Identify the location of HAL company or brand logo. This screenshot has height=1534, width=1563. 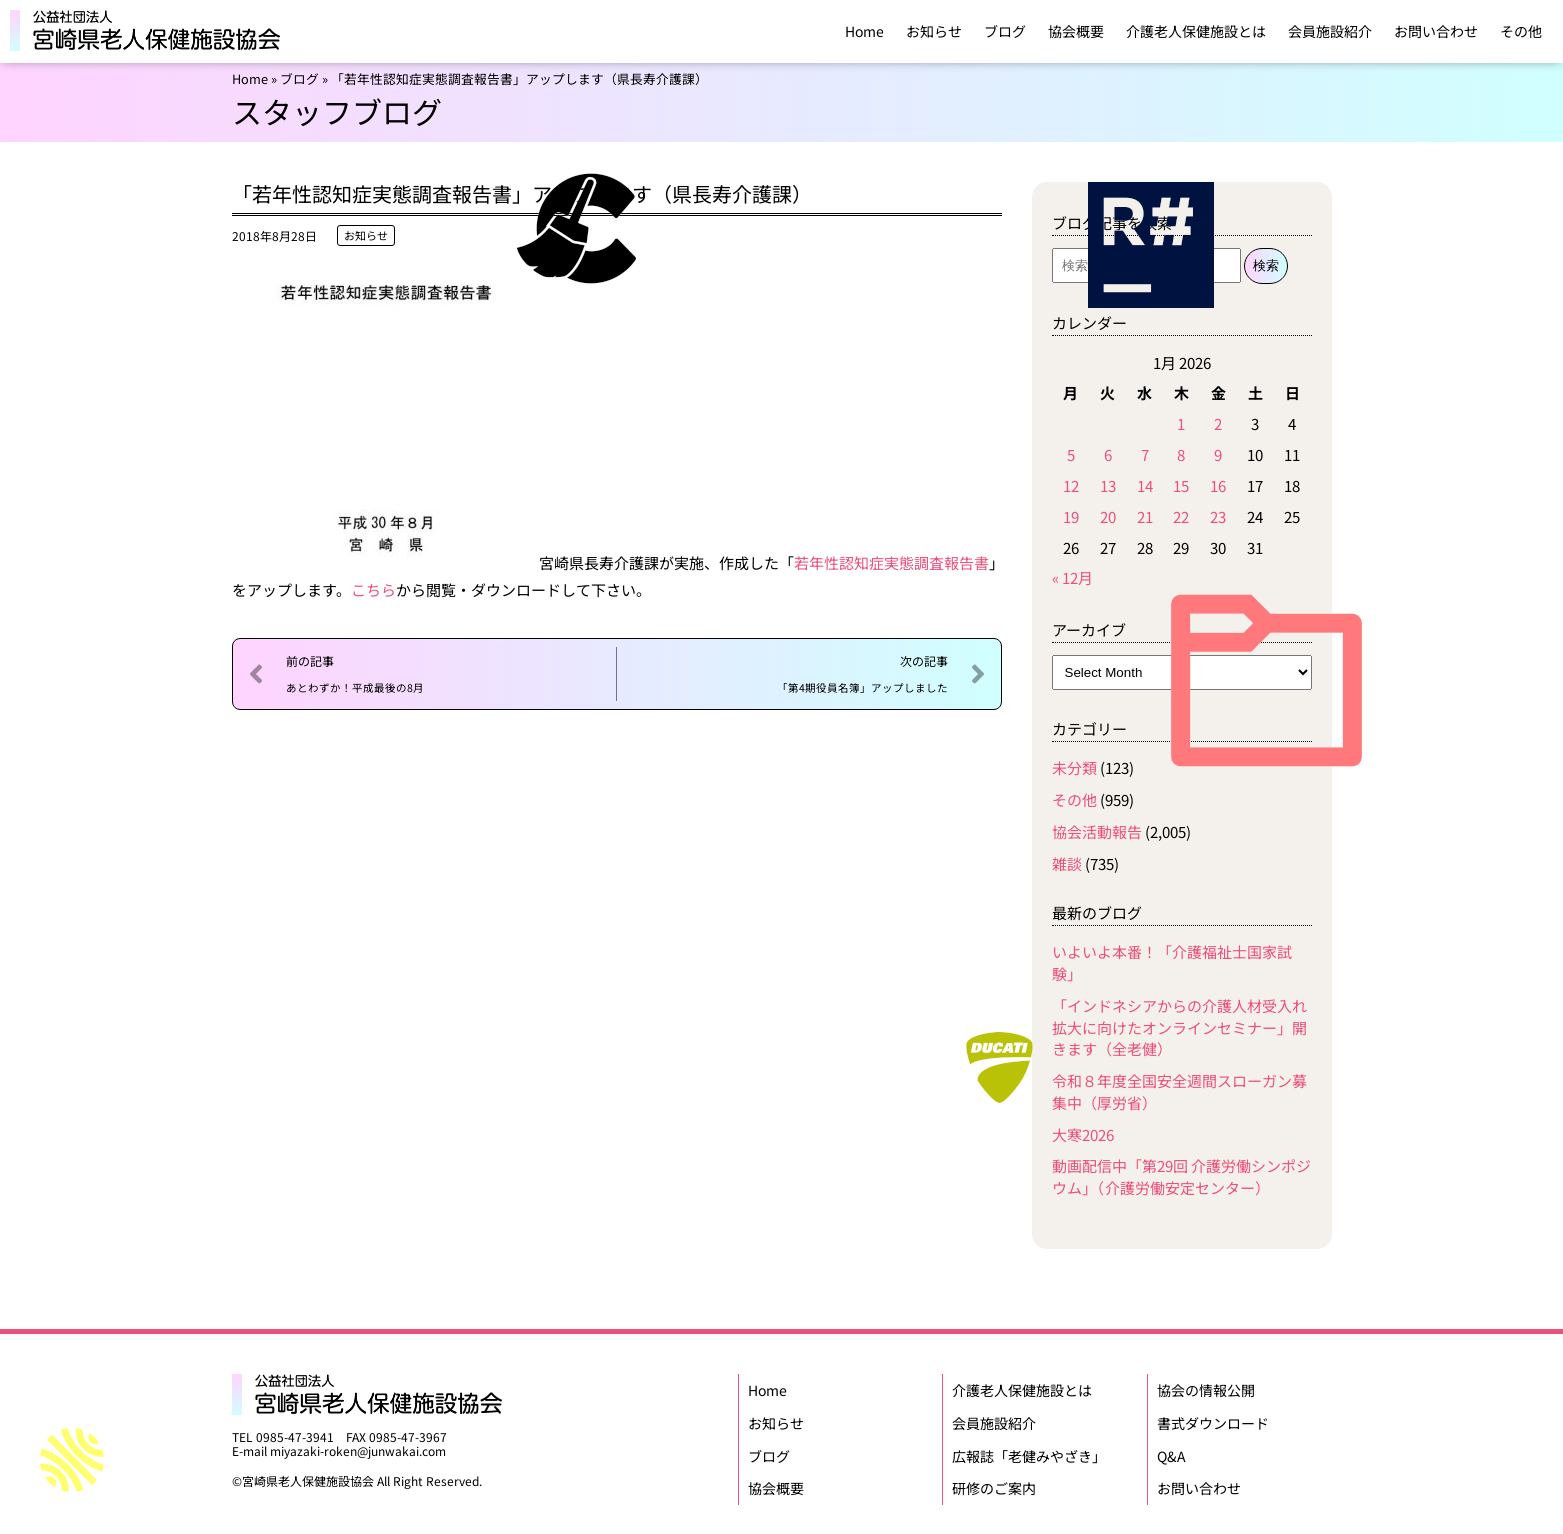
(72, 1460).